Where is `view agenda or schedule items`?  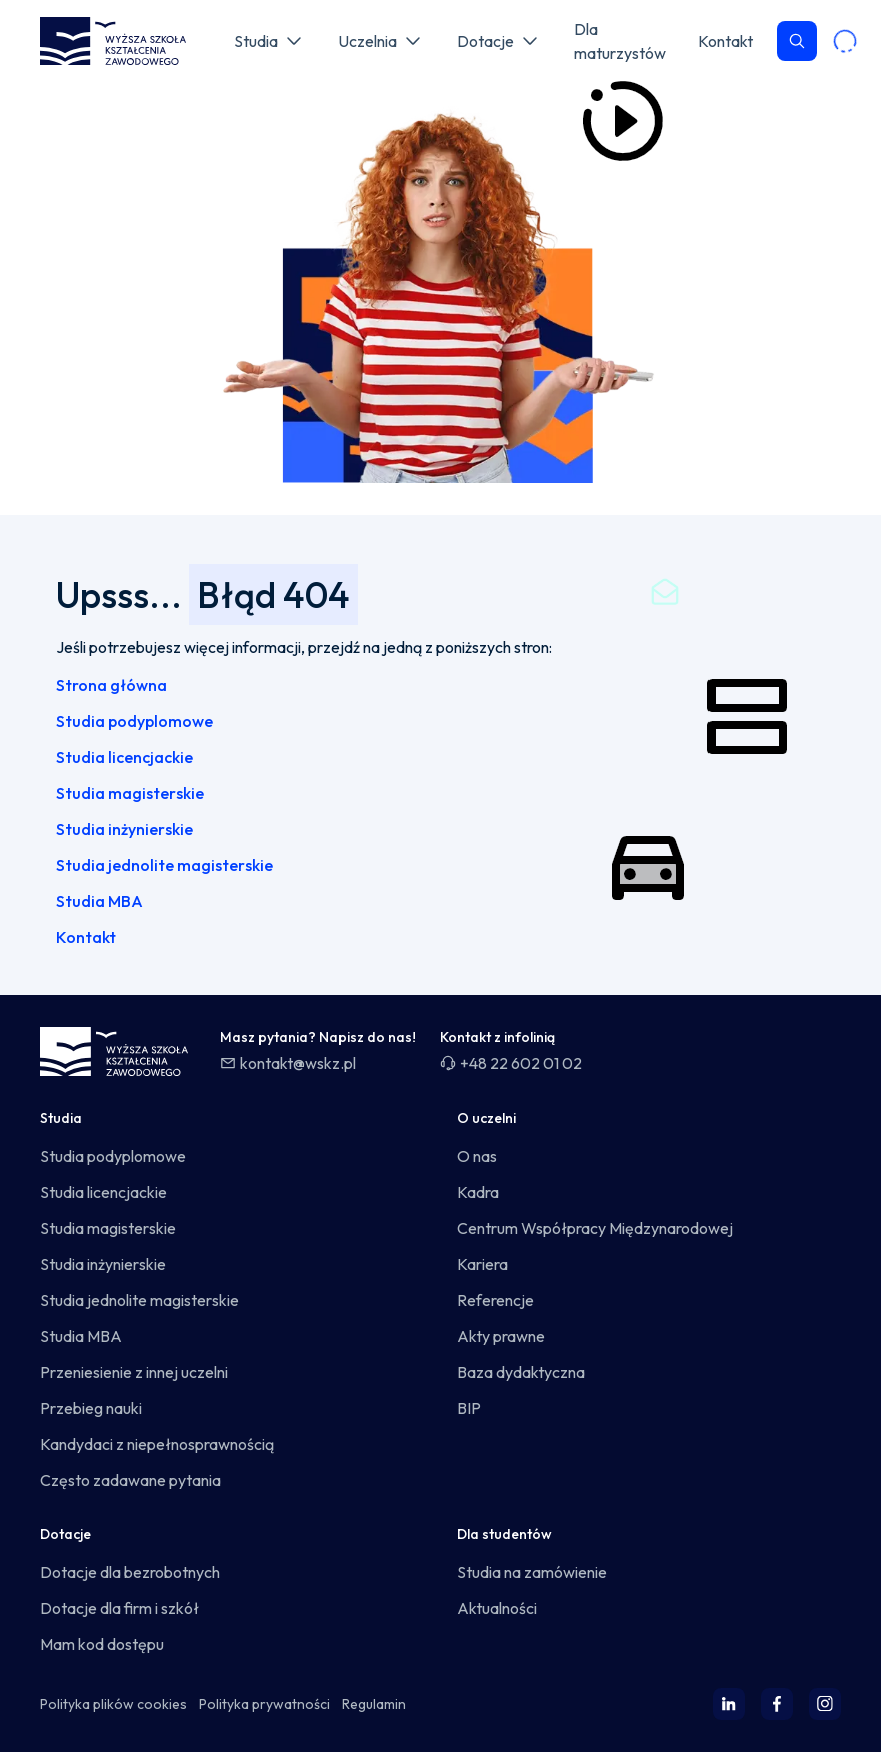 view agenda or schedule items is located at coordinates (749, 716).